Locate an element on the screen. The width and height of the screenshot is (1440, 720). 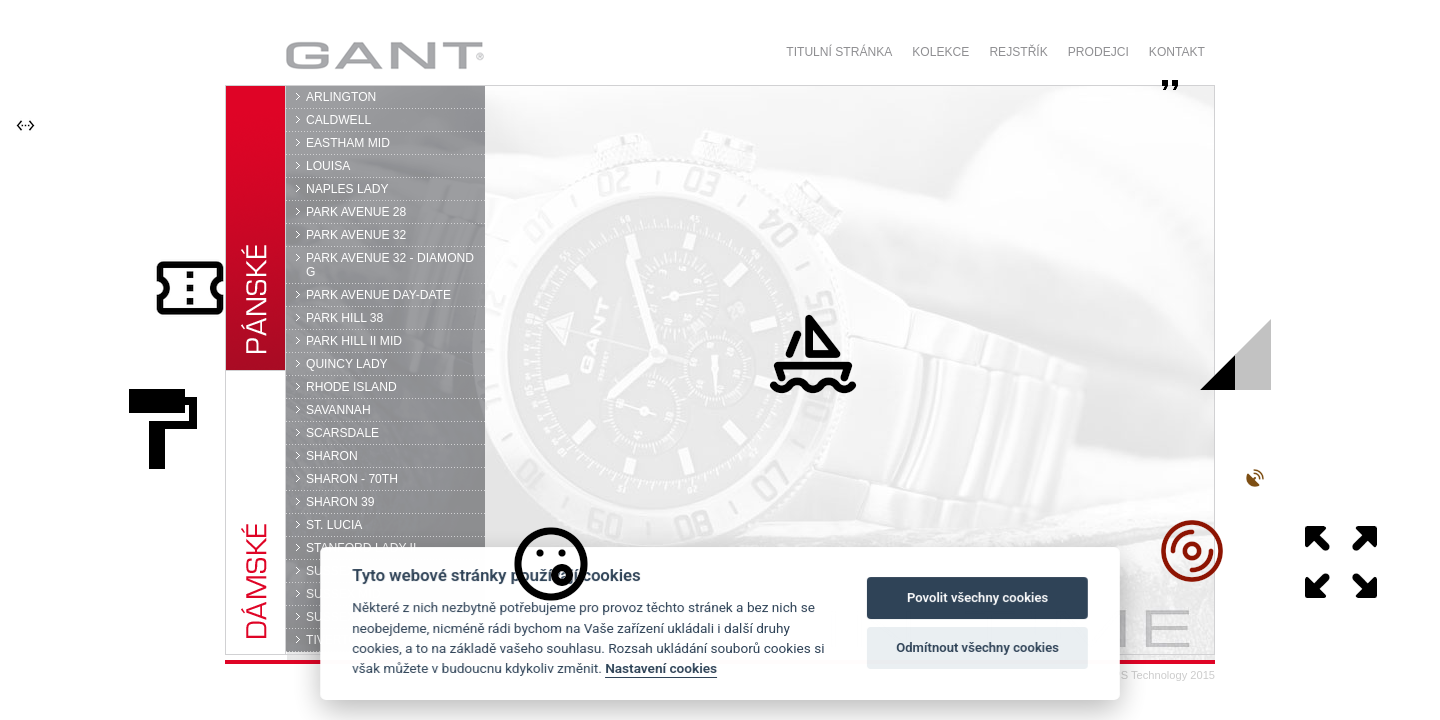
apply formatting style to selected content is located at coordinates (161, 429).